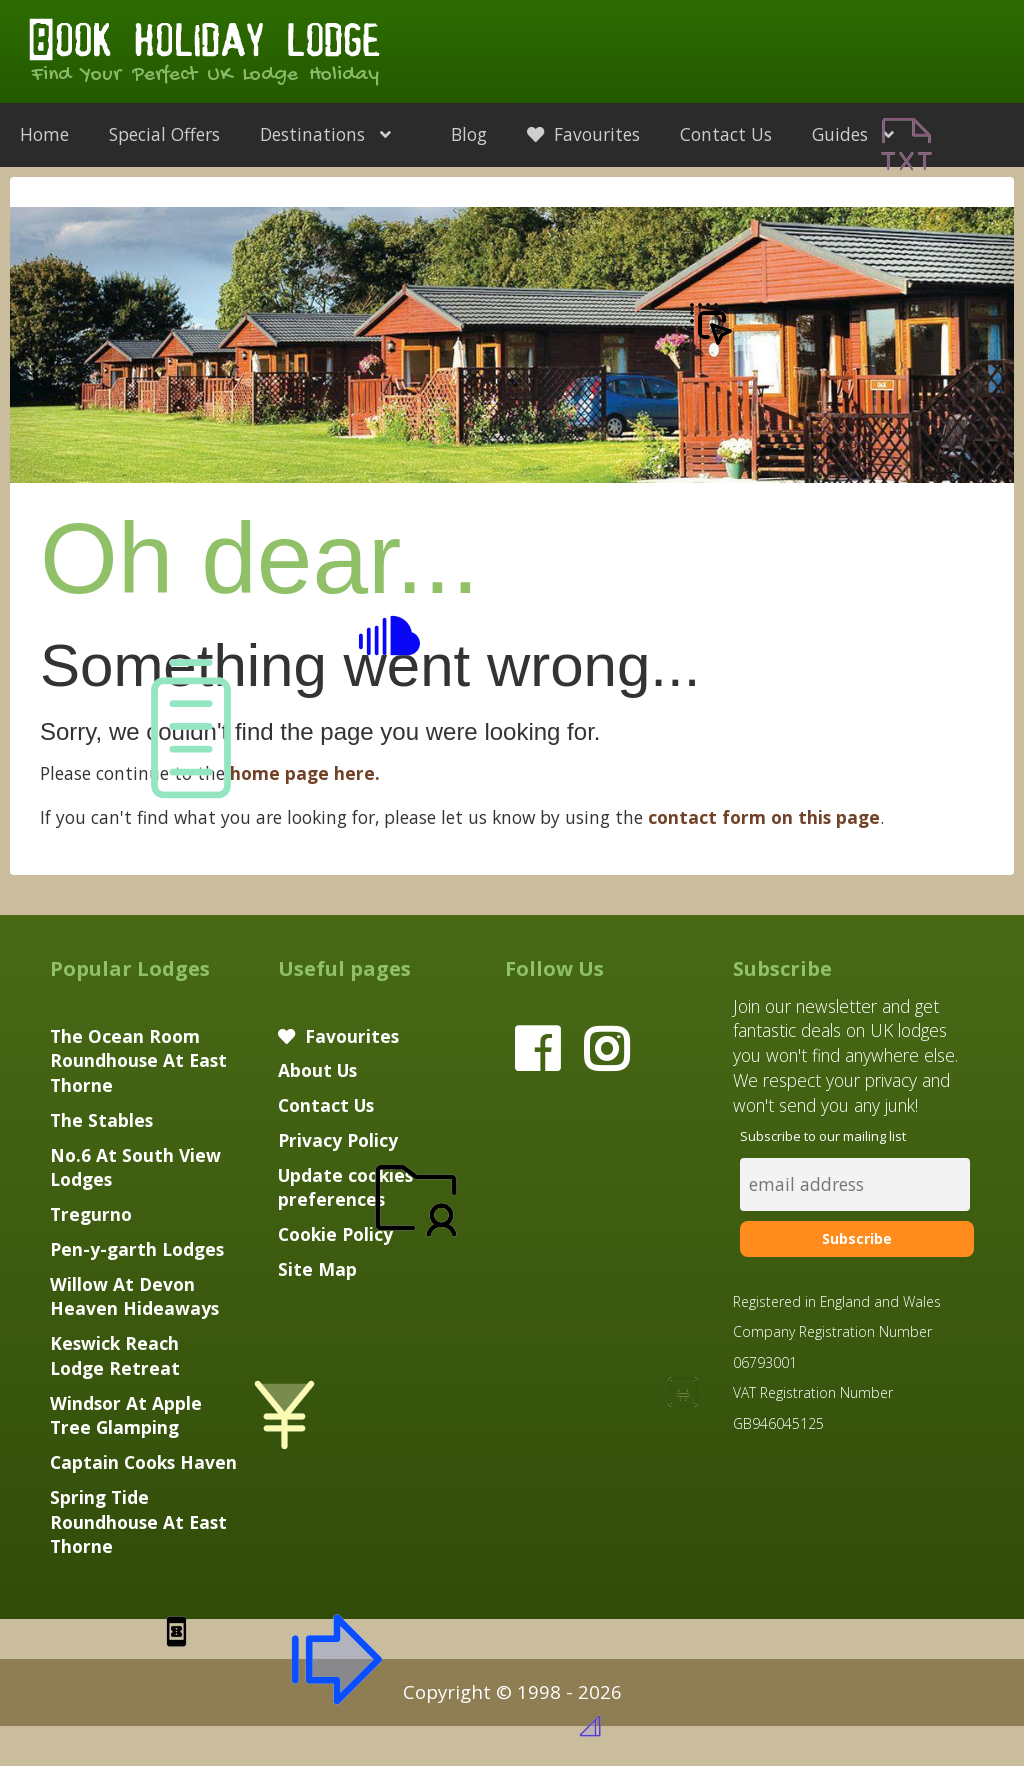 The width and height of the screenshot is (1024, 1766). What do you see at coordinates (388, 637) in the screenshot?
I see `open soundcloud app` at bounding box center [388, 637].